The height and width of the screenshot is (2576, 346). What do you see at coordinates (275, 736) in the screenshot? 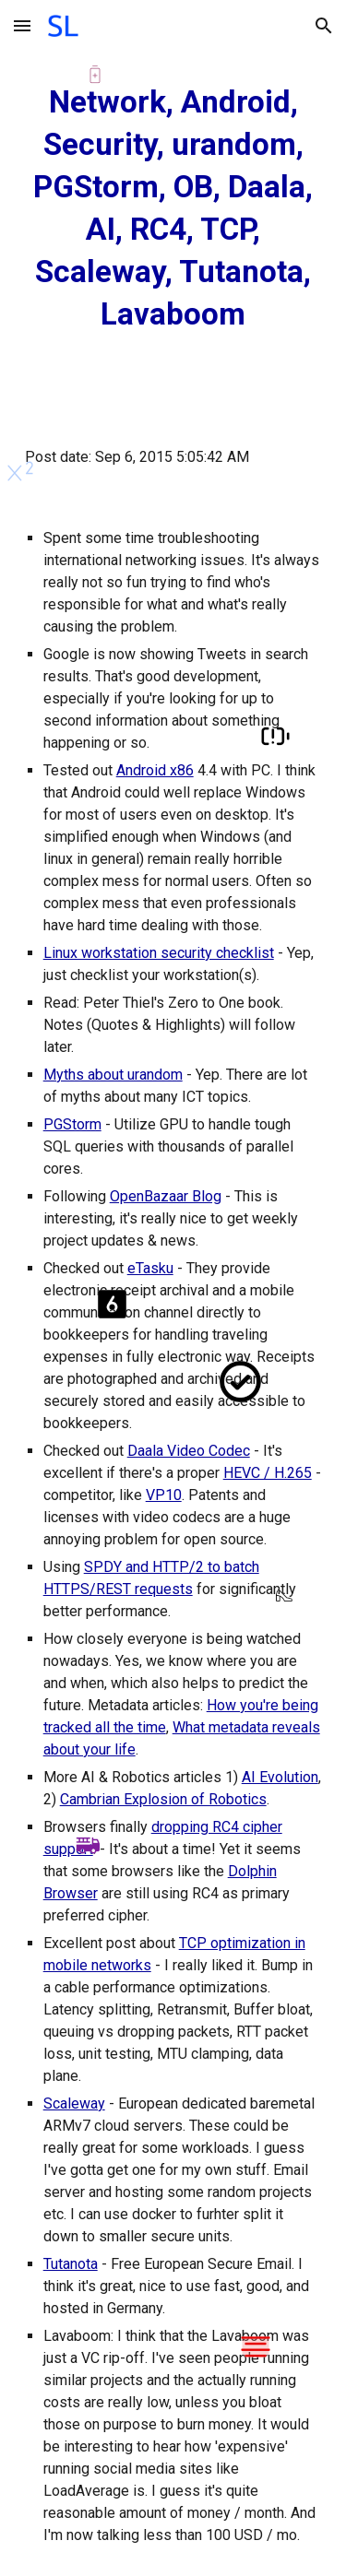
I see `indicates low battery warning` at bounding box center [275, 736].